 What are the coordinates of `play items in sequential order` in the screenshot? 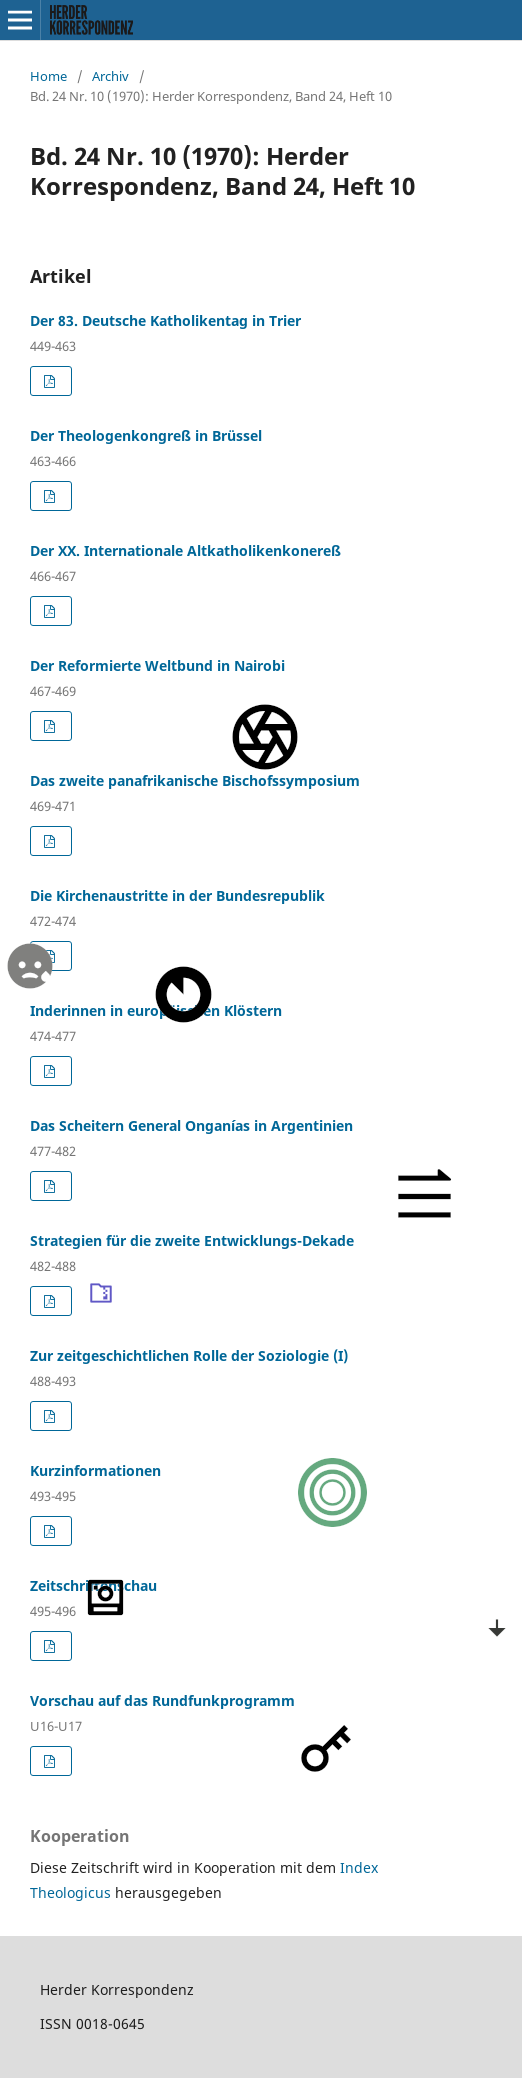 It's located at (424, 1196).